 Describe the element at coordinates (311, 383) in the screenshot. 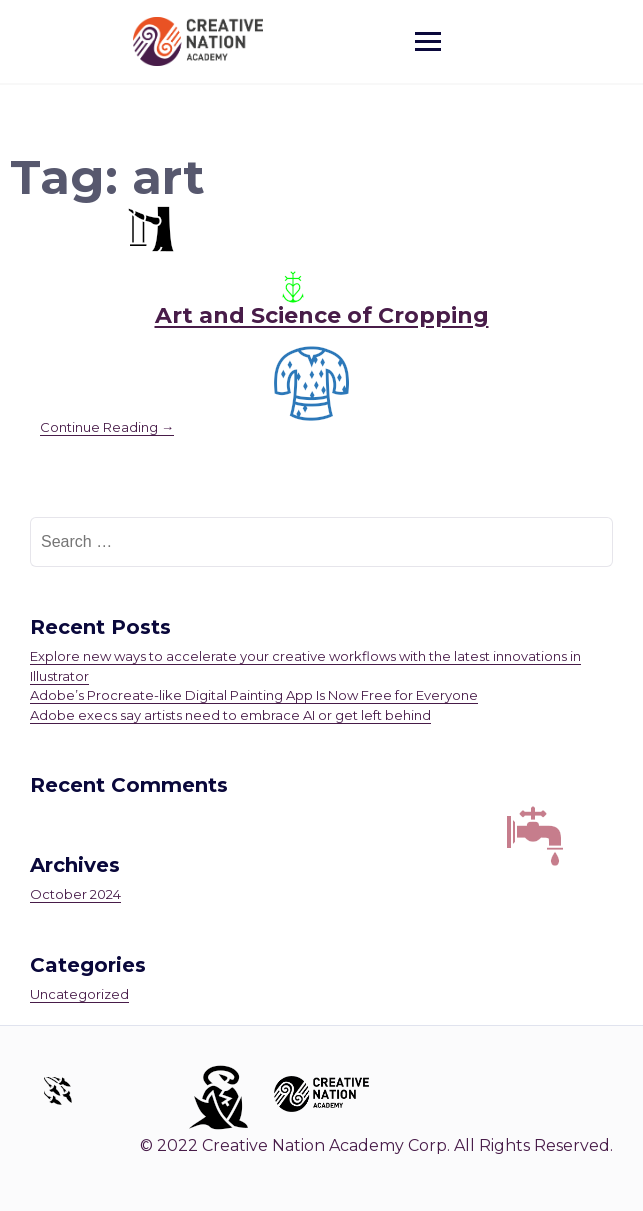

I see `equip chainmail armor` at that location.